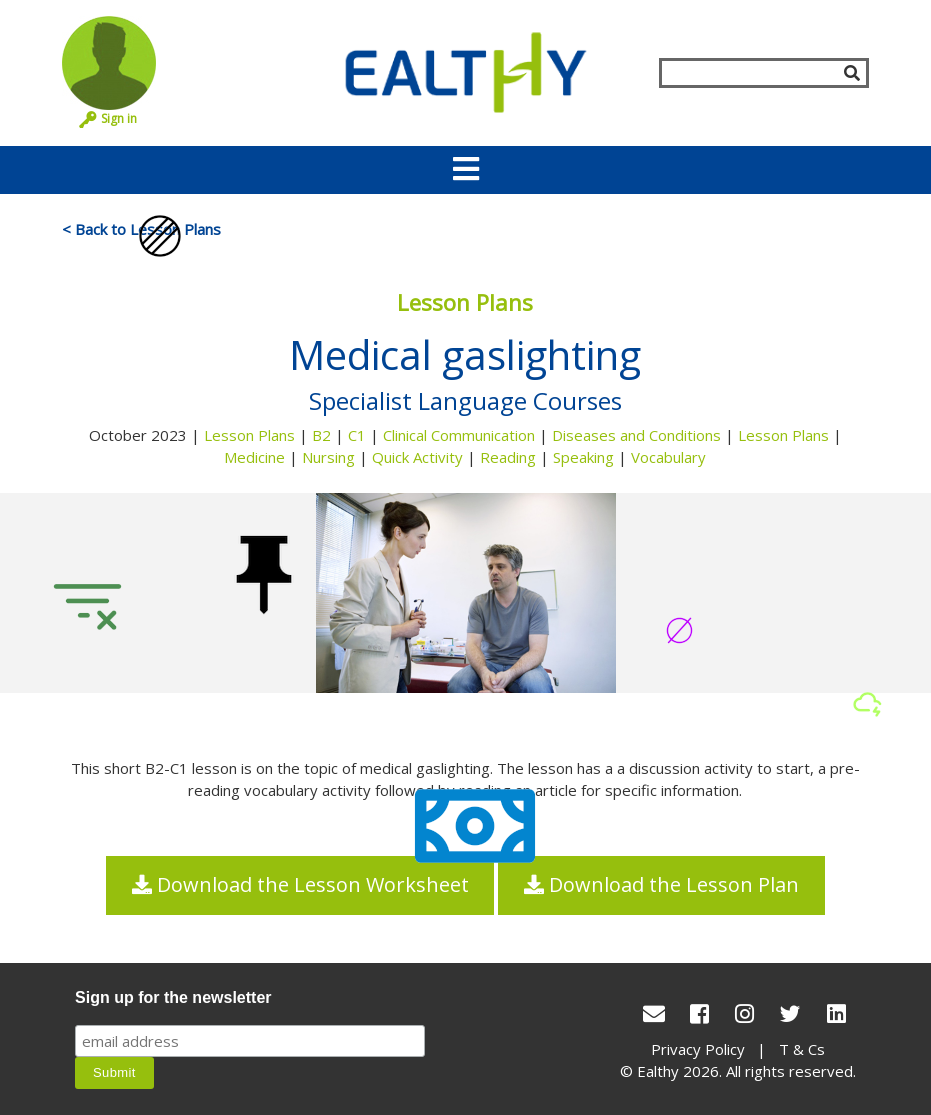 This screenshot has width=931, height=1115. What do you see at coordinates (679, 630) in the screenshot?
I see `indicates an empty or null state` at bounding box center [679, 630].